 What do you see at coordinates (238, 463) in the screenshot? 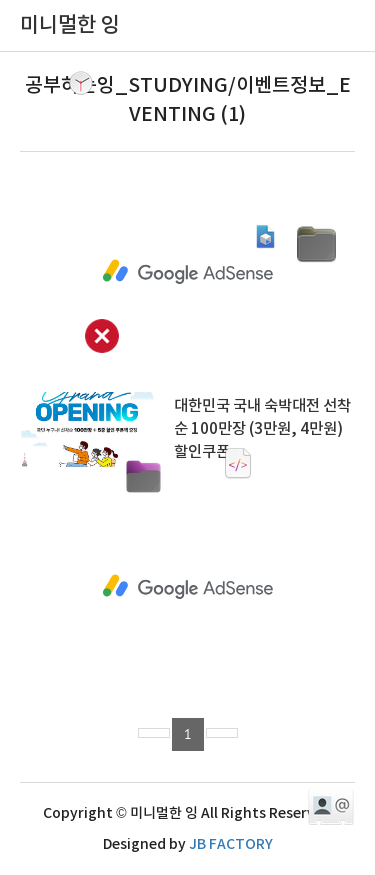
I see `maven xml configuration file` at bounding box center [238, 463].